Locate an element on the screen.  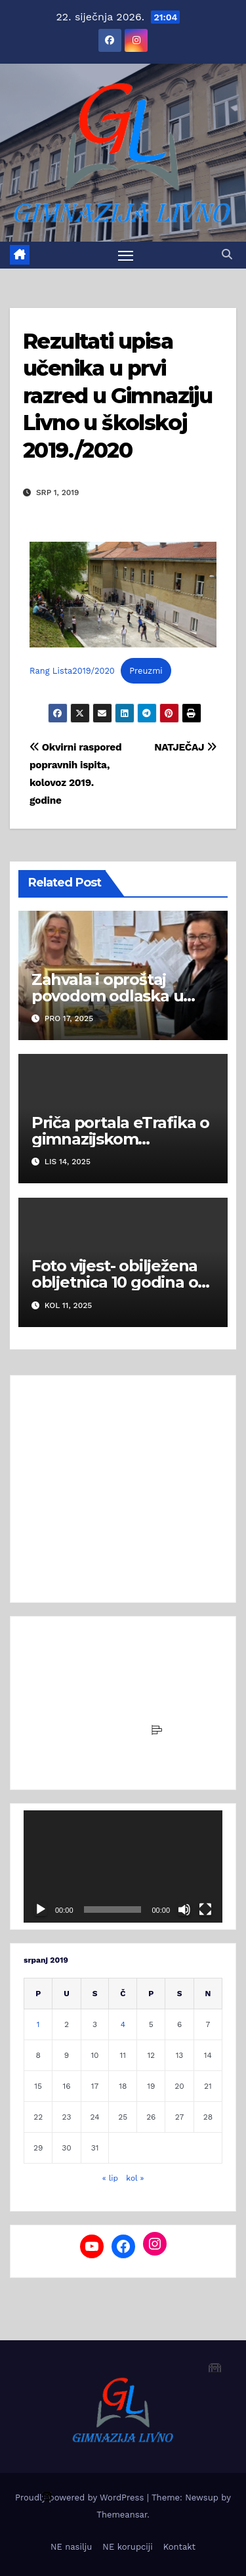
access your rewards or collectibles is located at coordinates (215, 2368).